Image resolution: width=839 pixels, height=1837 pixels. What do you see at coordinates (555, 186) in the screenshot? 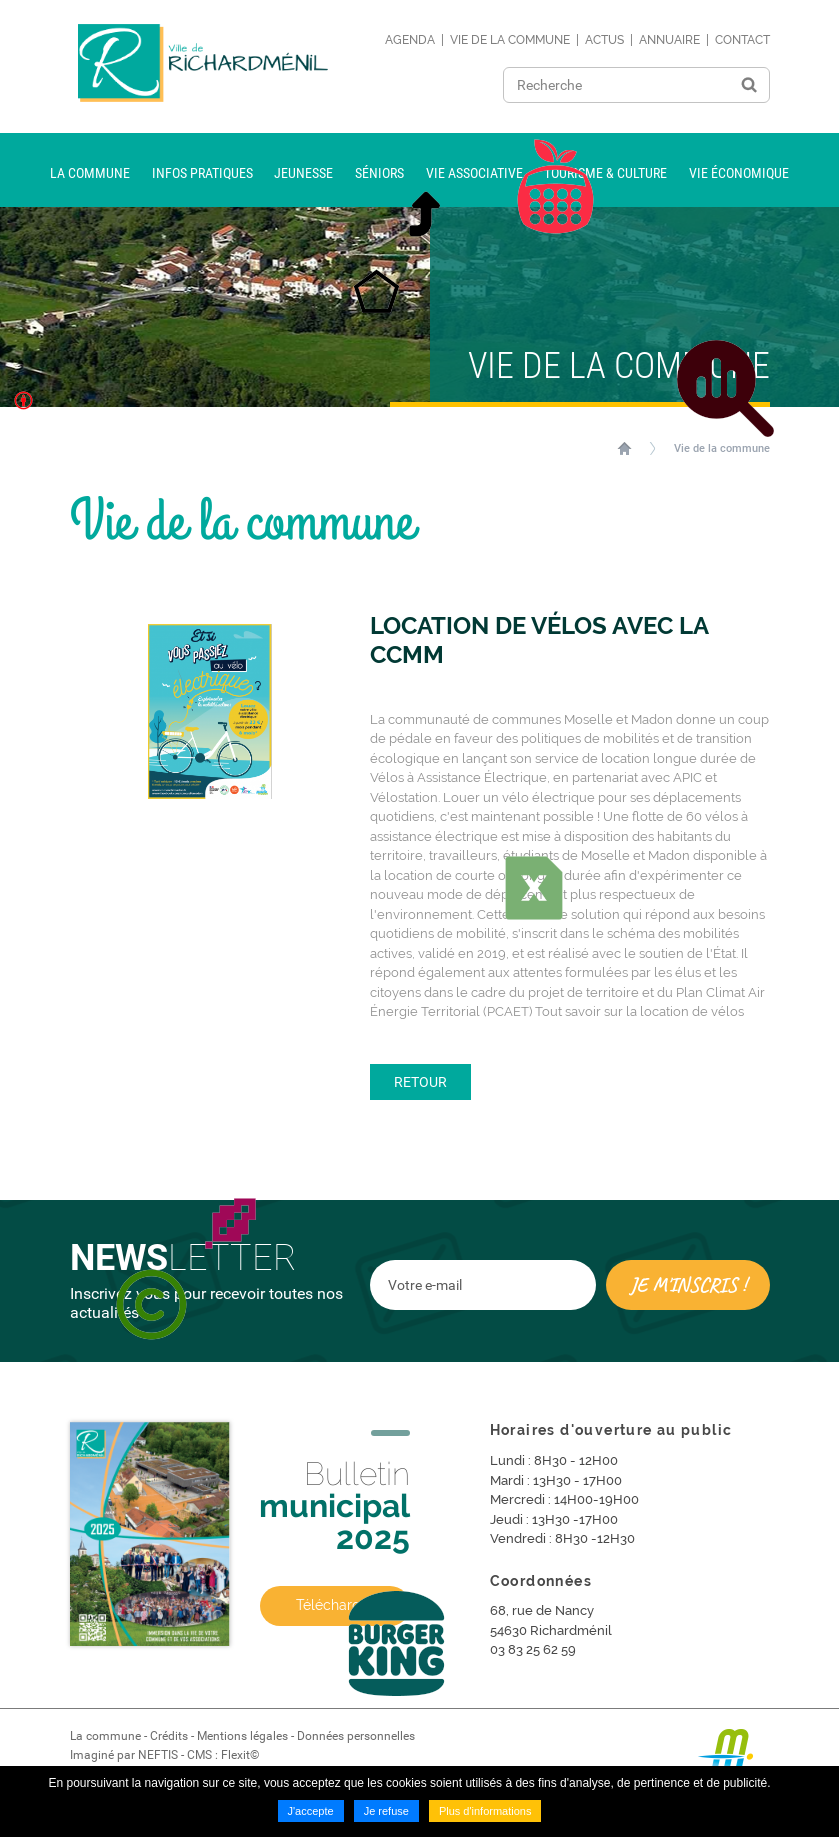
I see `nutritionix logo` at bounding box center [555, 186].